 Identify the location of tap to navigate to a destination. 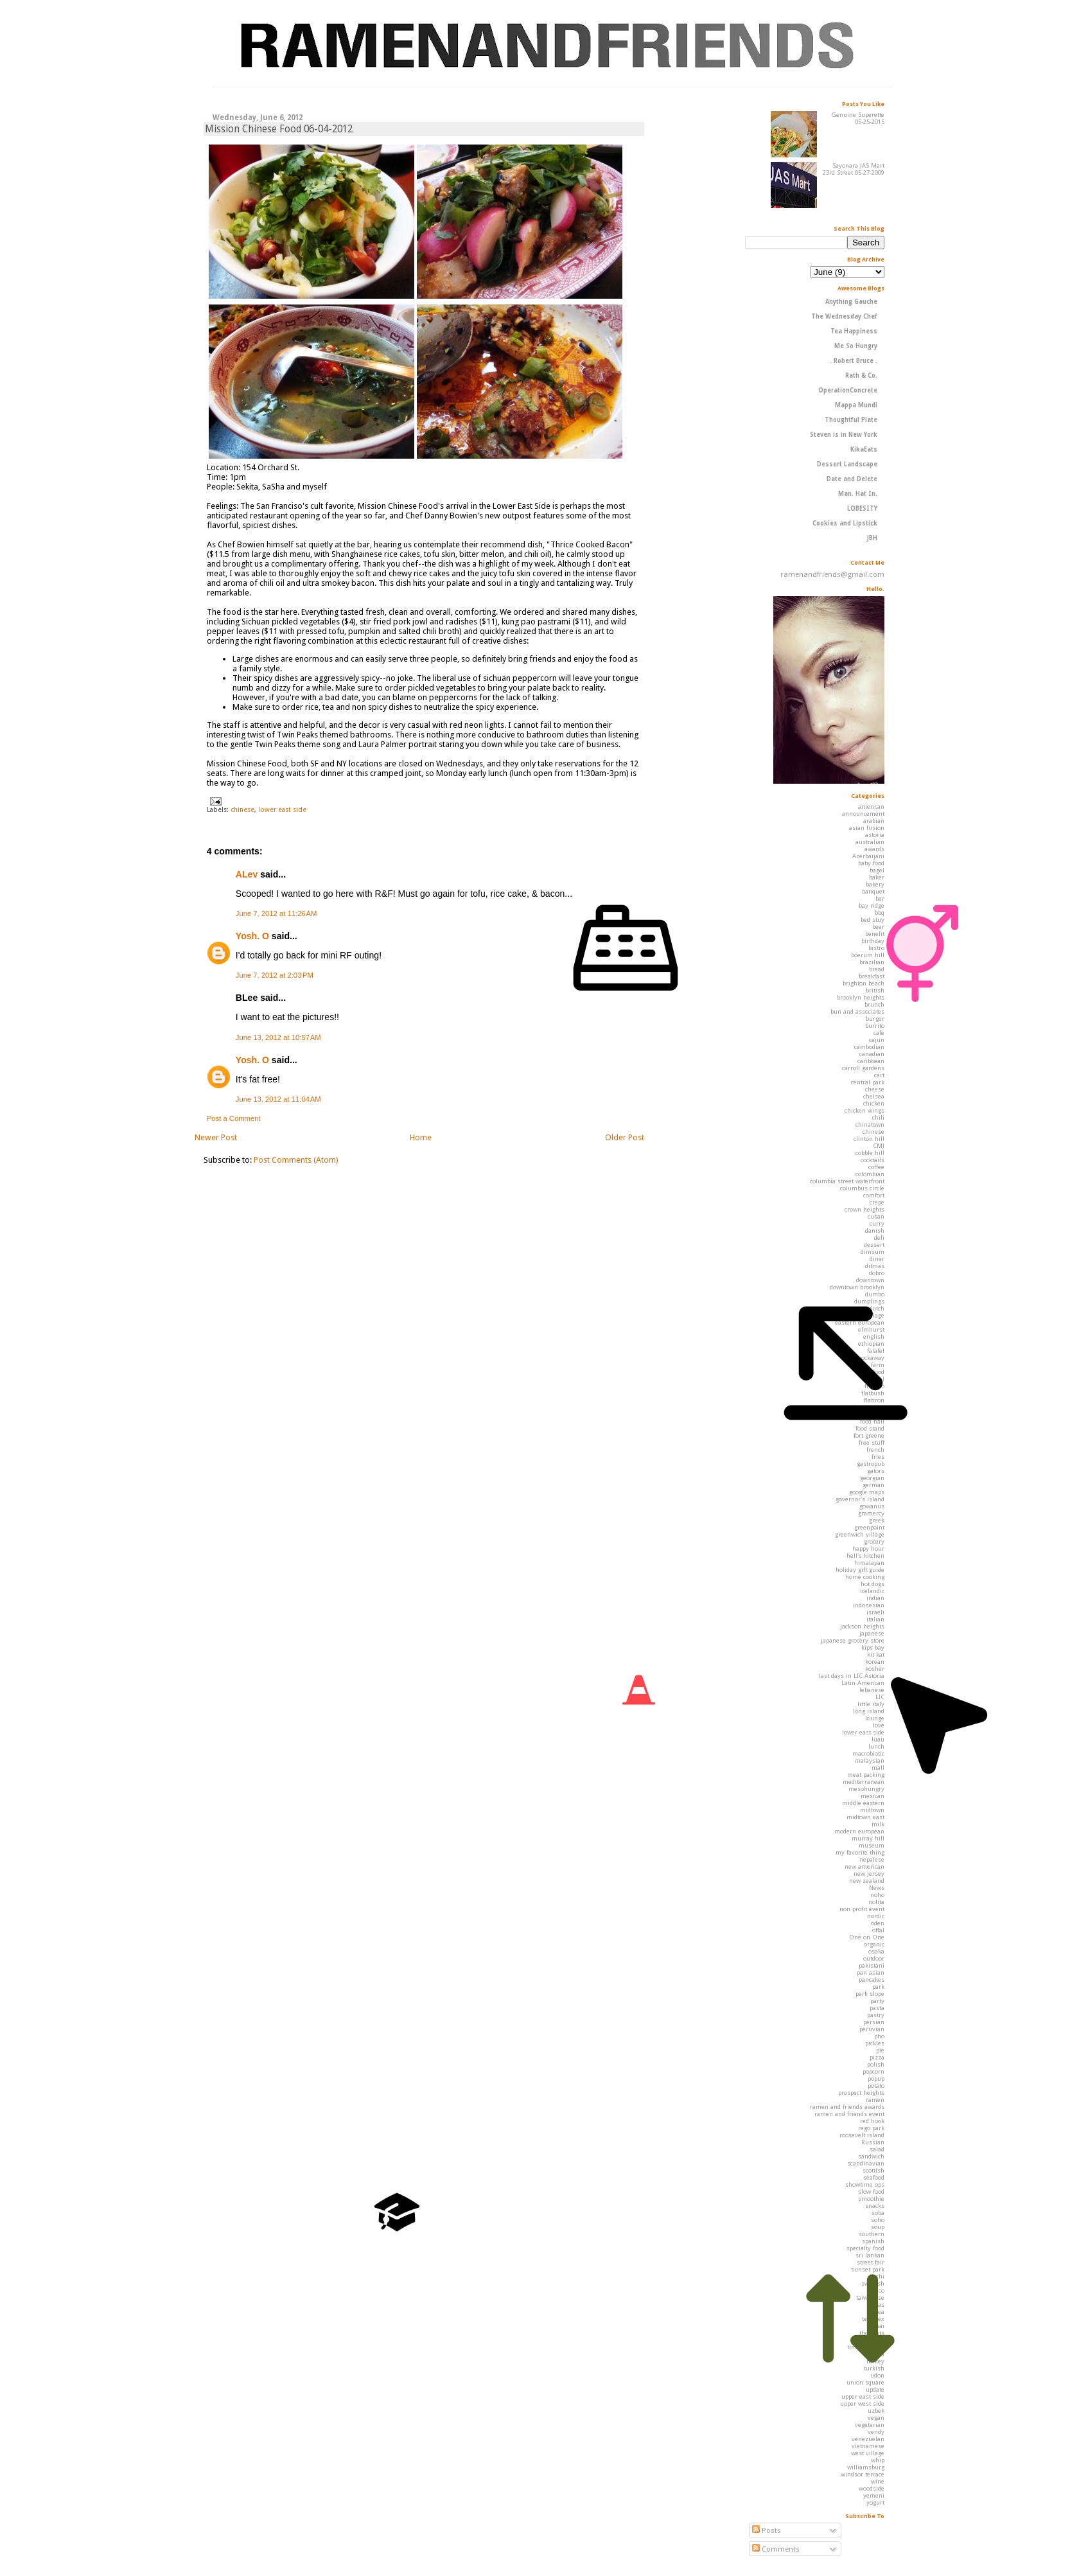
(931, 1718).